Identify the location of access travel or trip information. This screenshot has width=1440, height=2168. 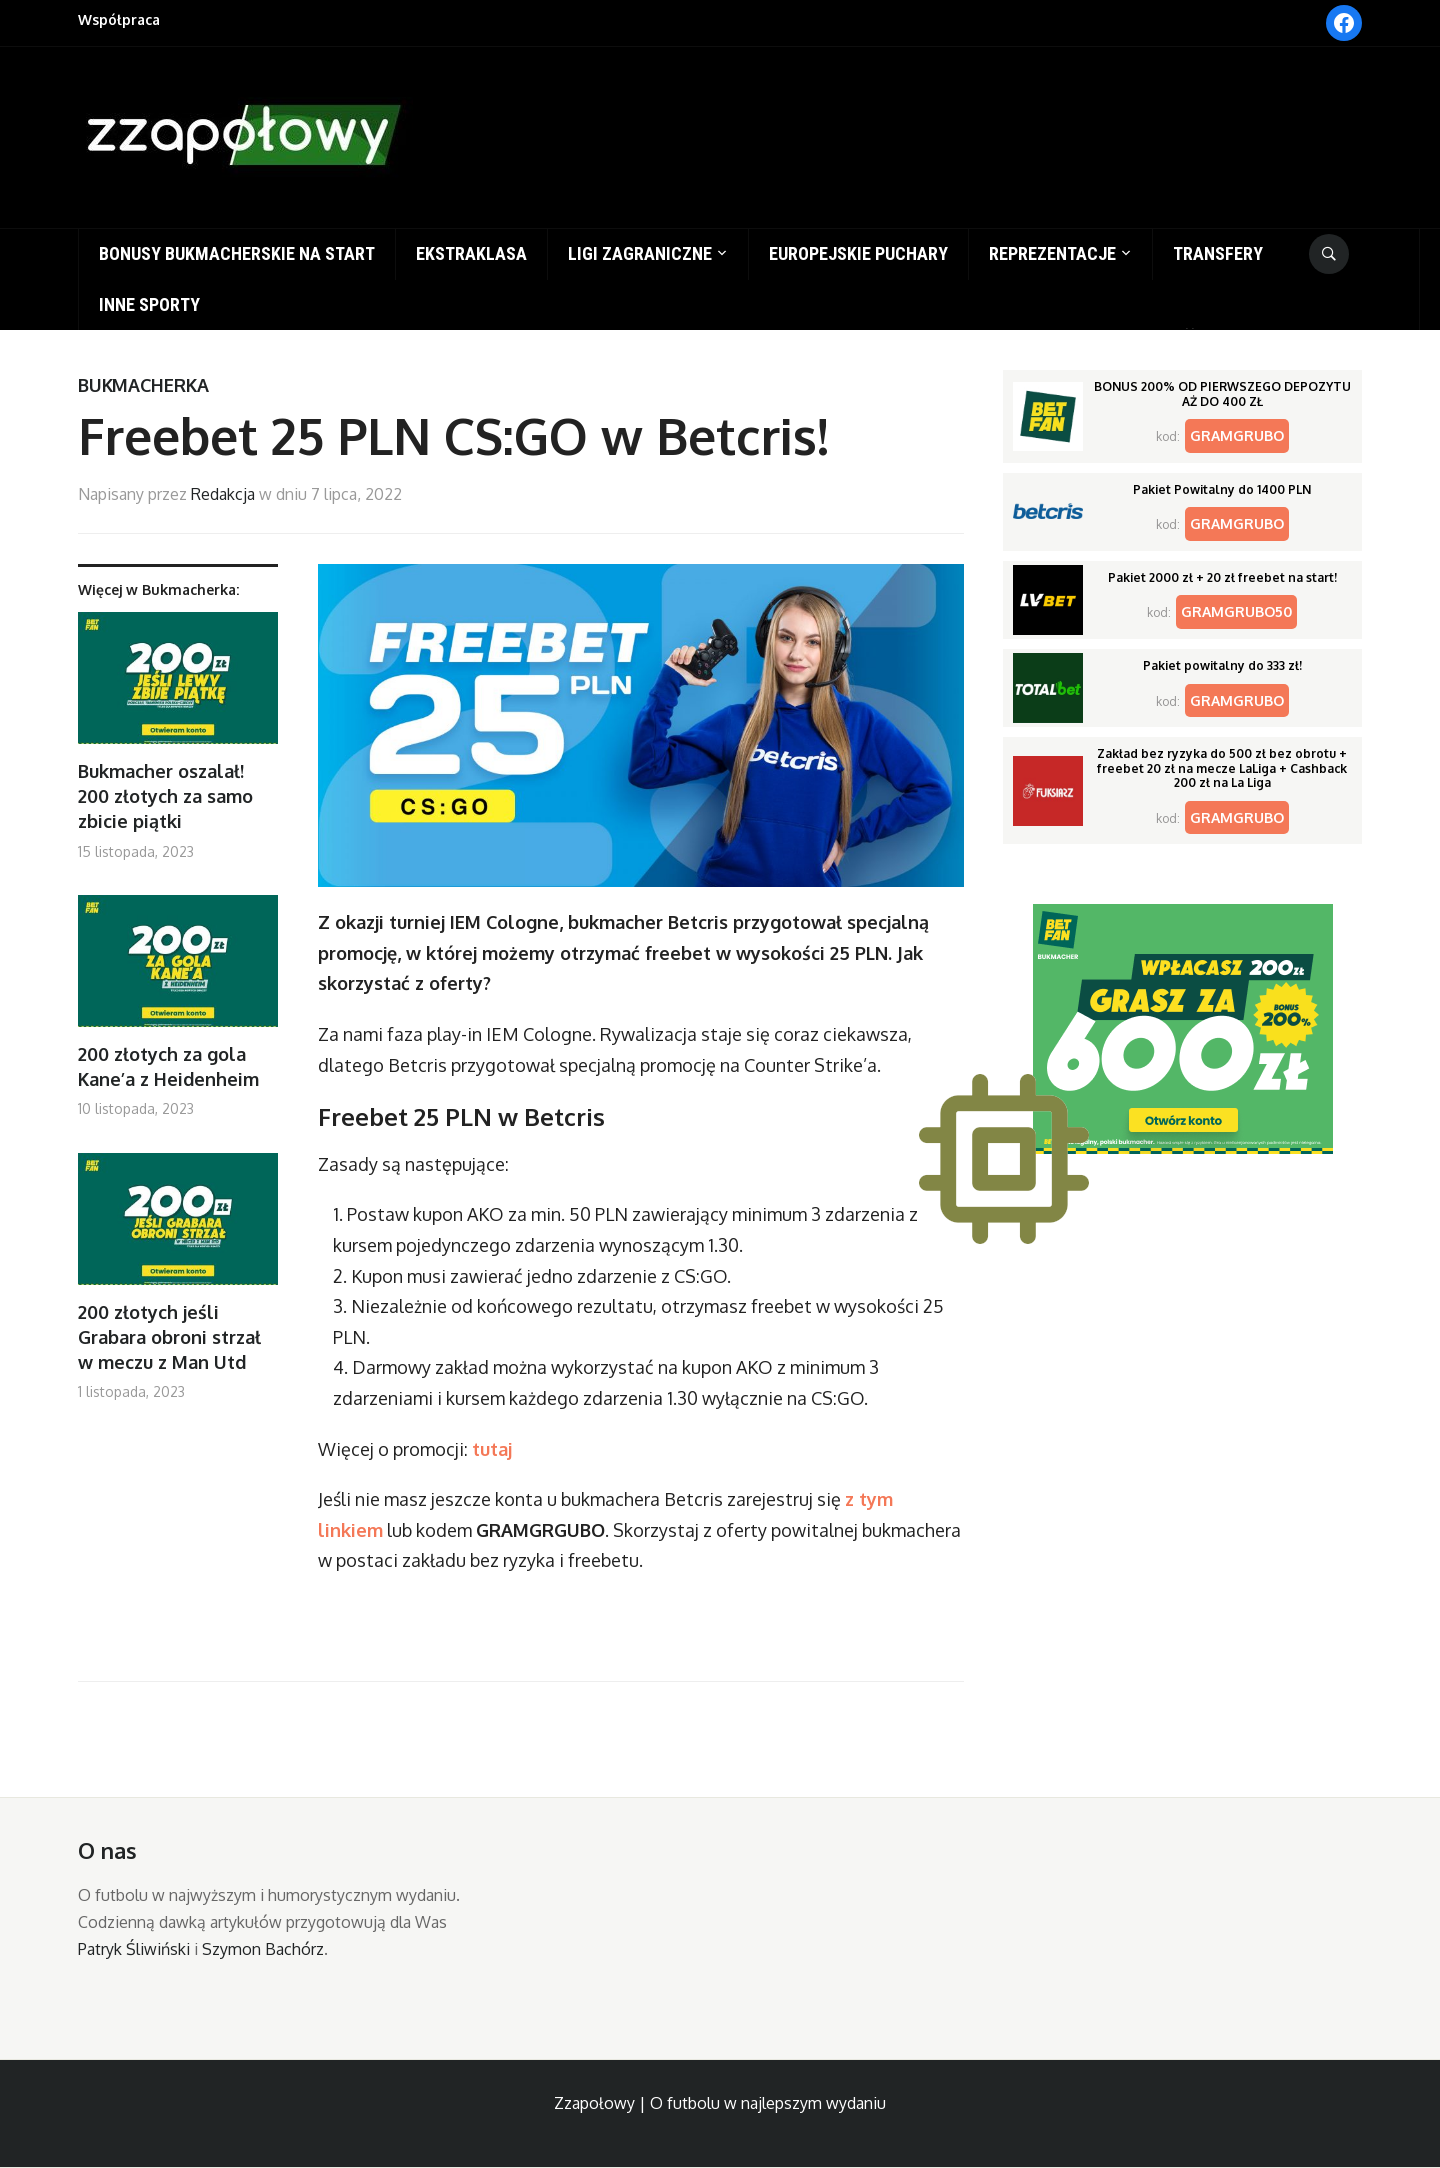
(1190, 321).